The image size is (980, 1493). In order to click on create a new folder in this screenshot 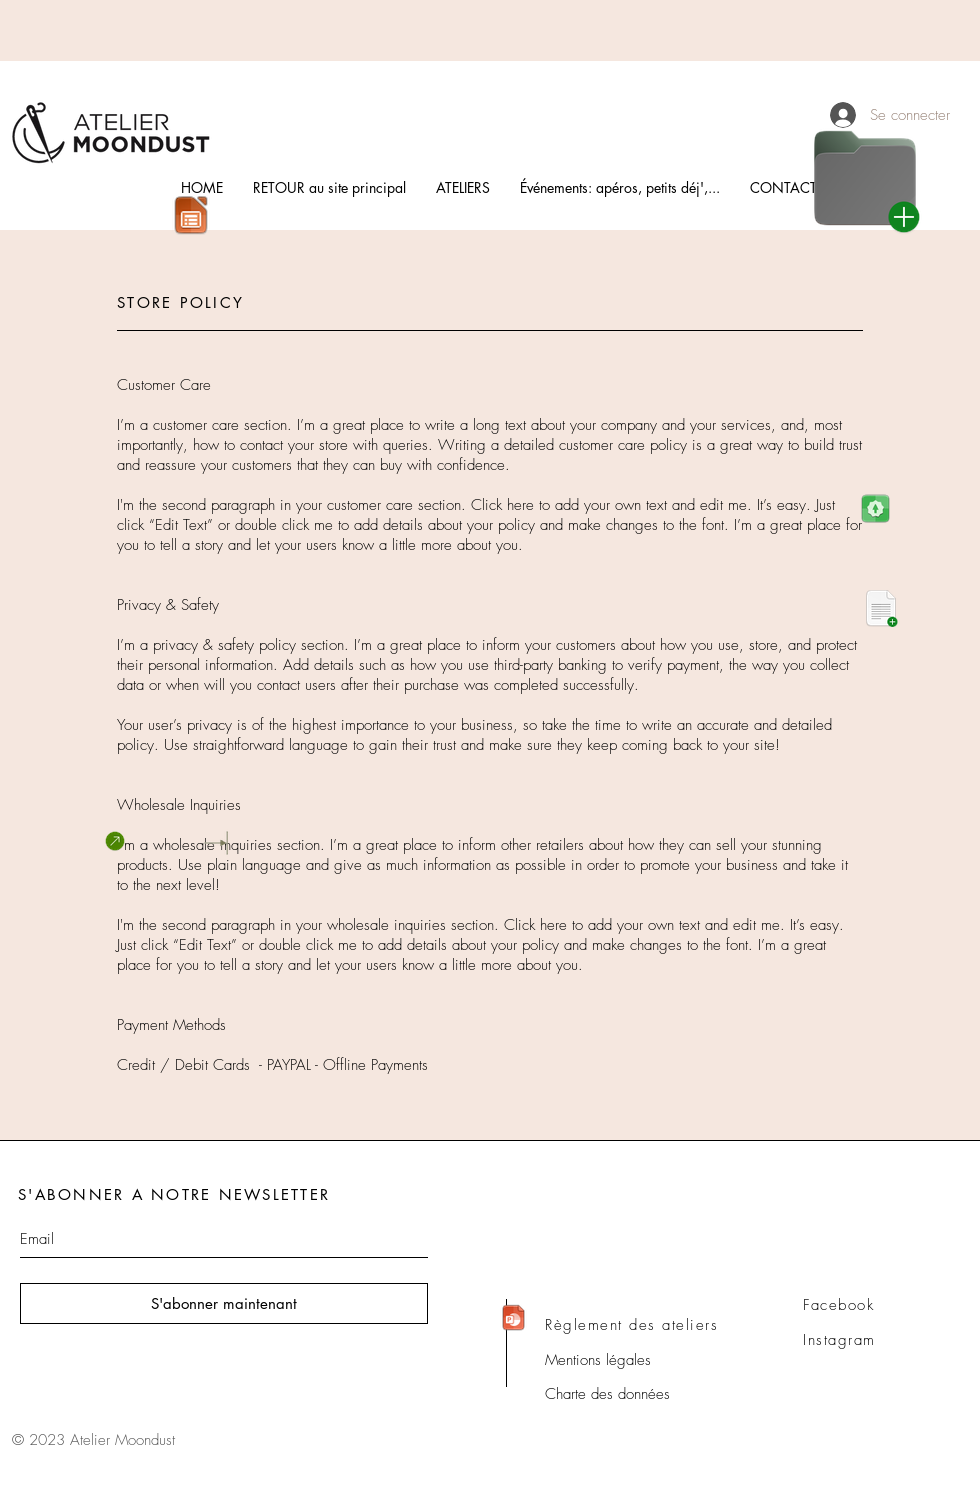, I will do `click(865, 178)`.